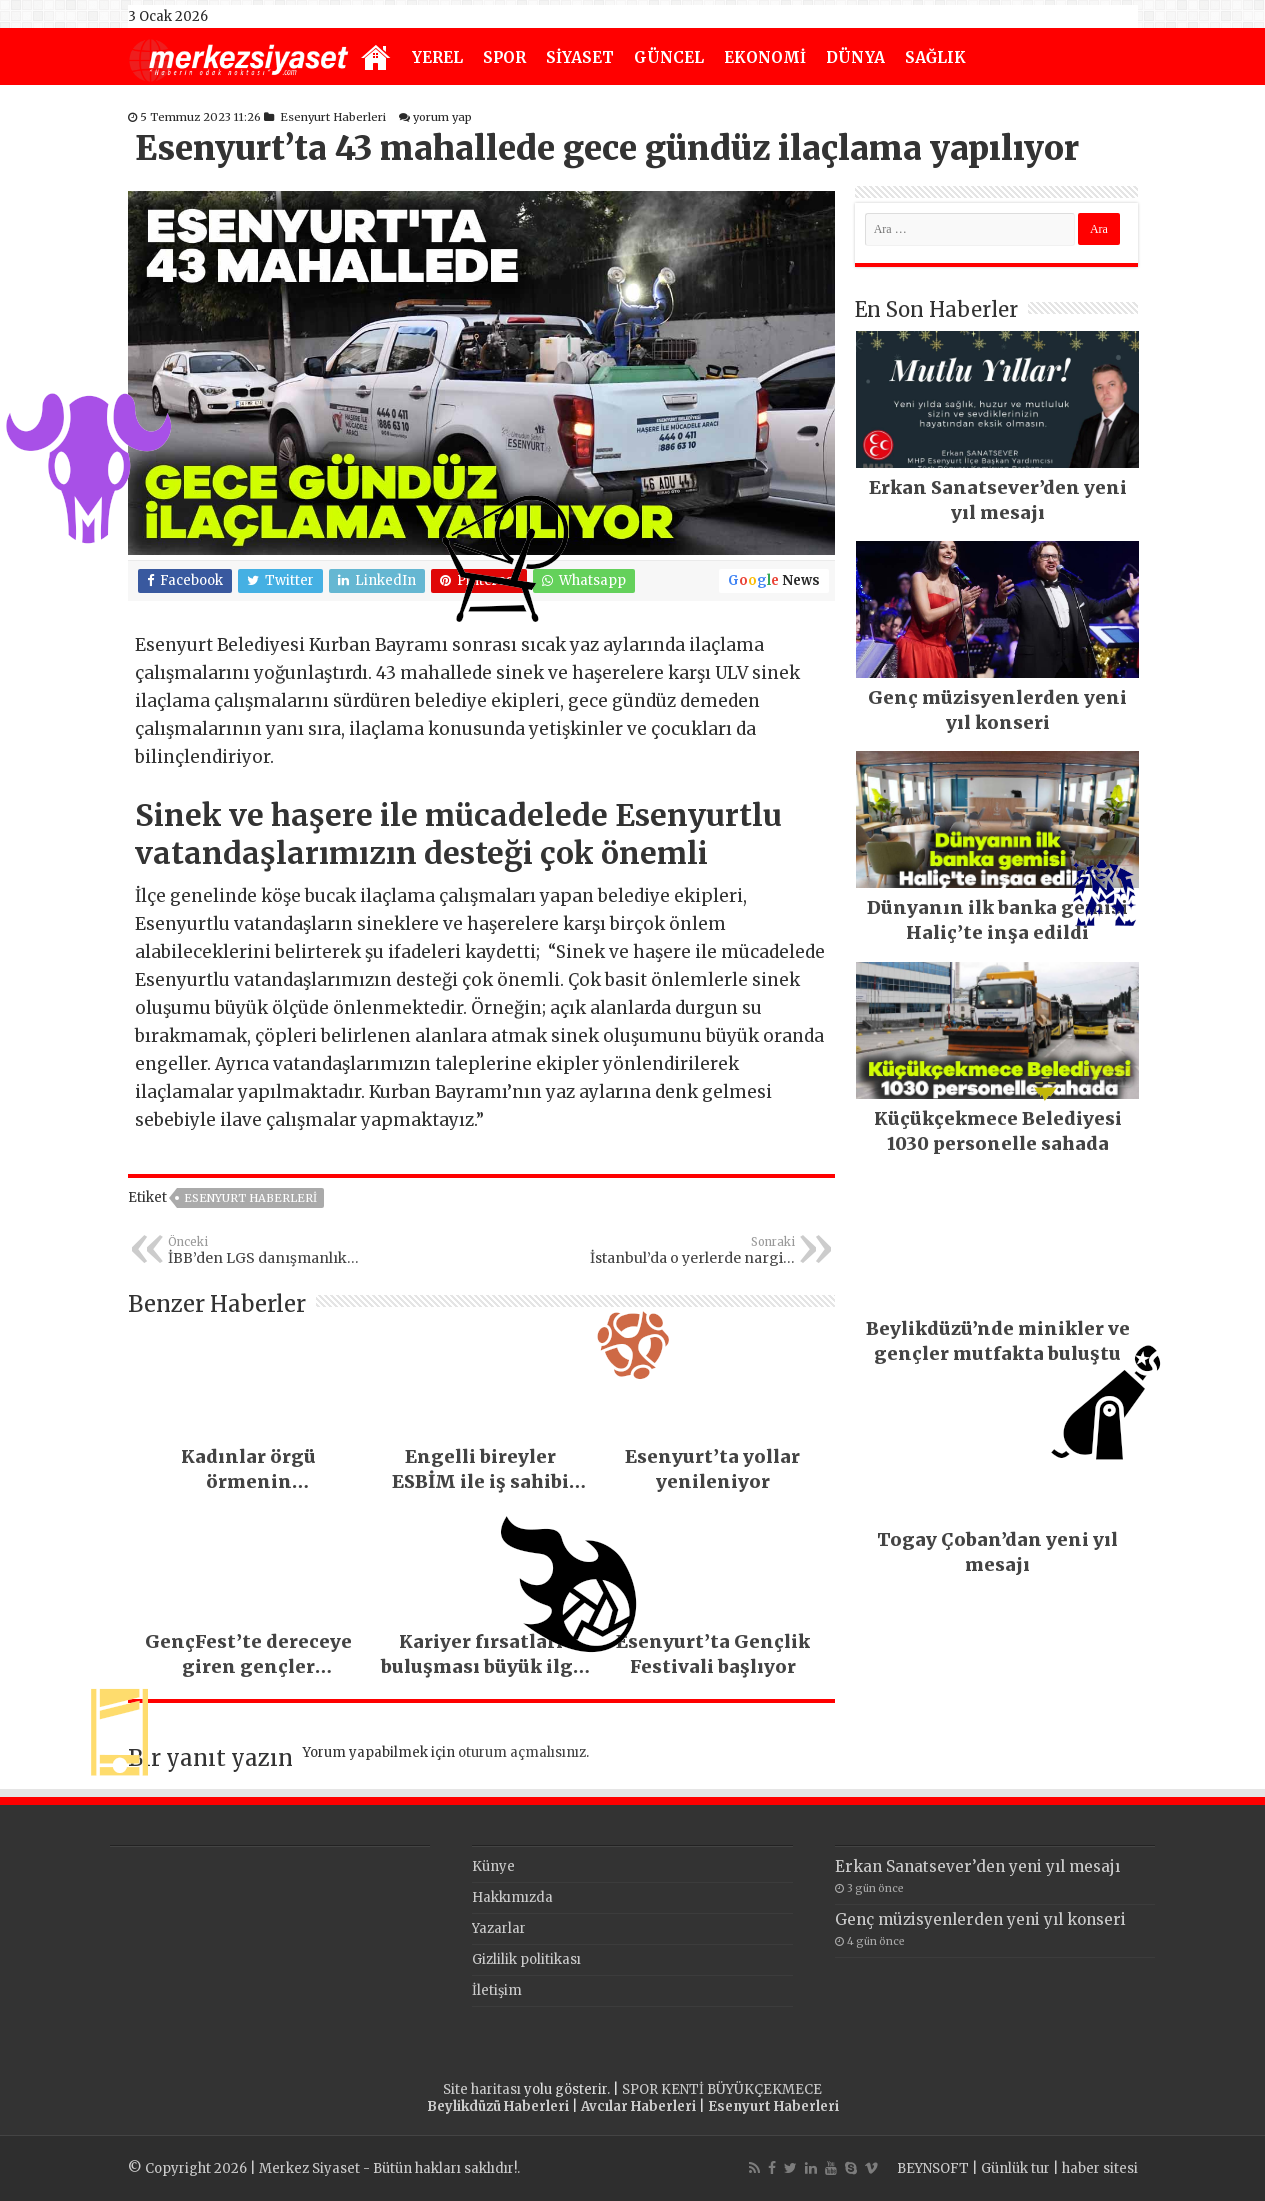 This screenshot has width=1265, height=2201. What do you see at coordinates (118, 1732) in the screenshot?
I see `execute or delete an item permanently` at bounding box center [118, 1732].